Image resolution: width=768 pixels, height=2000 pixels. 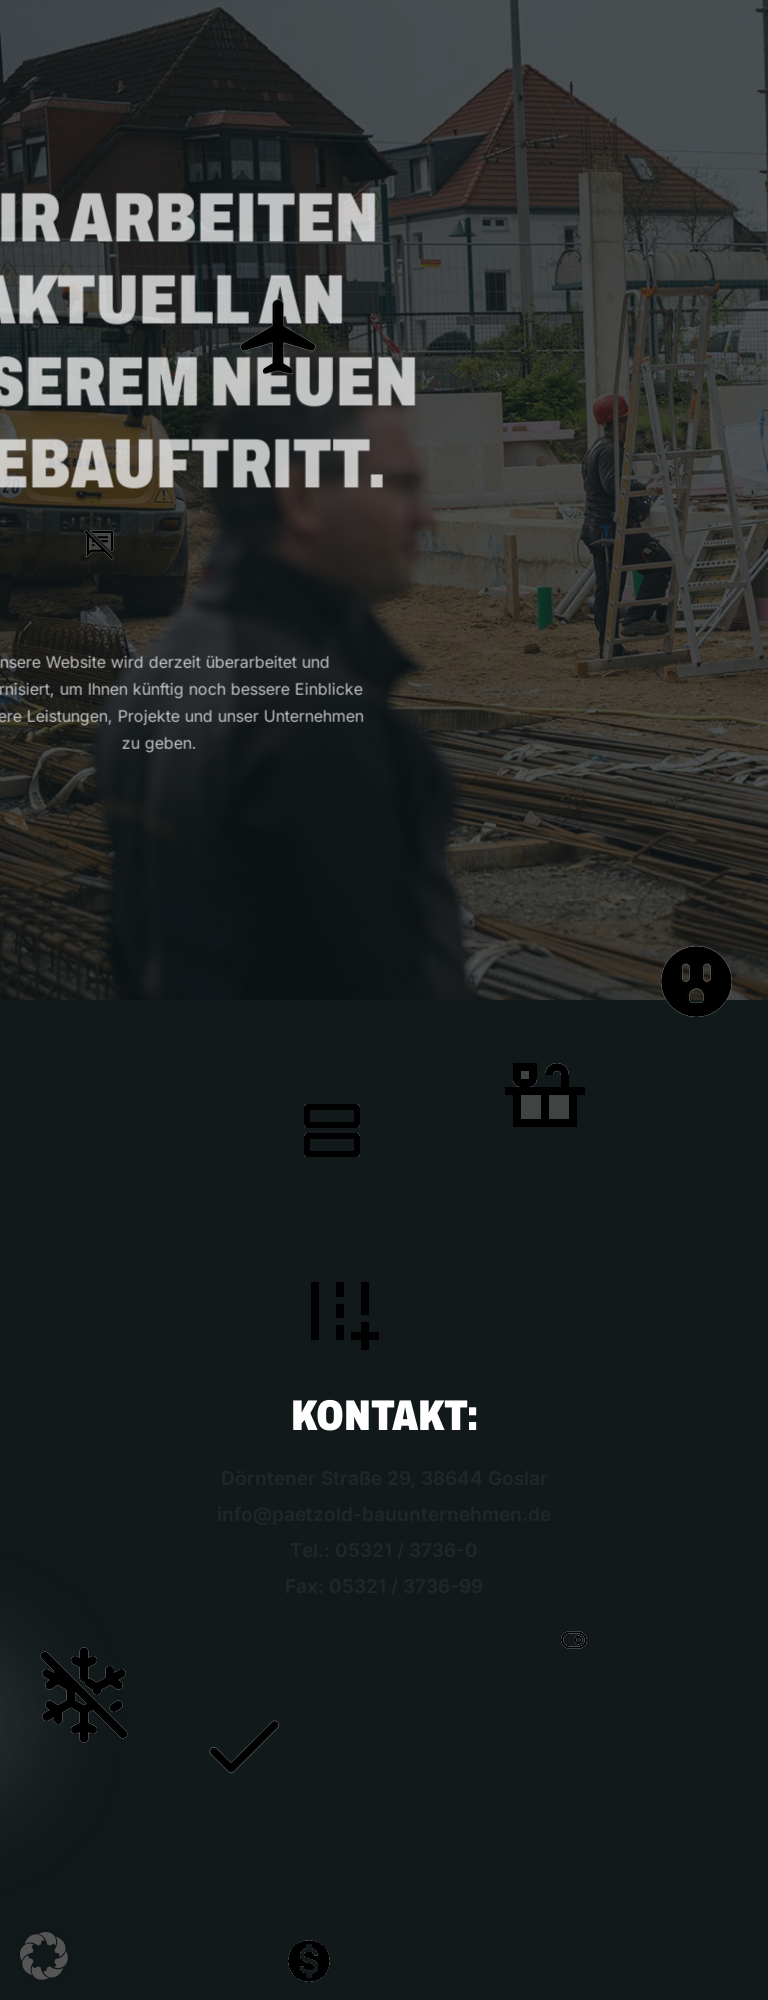 I want to click on confirm or submit an action, so click(x=243, y=1745).